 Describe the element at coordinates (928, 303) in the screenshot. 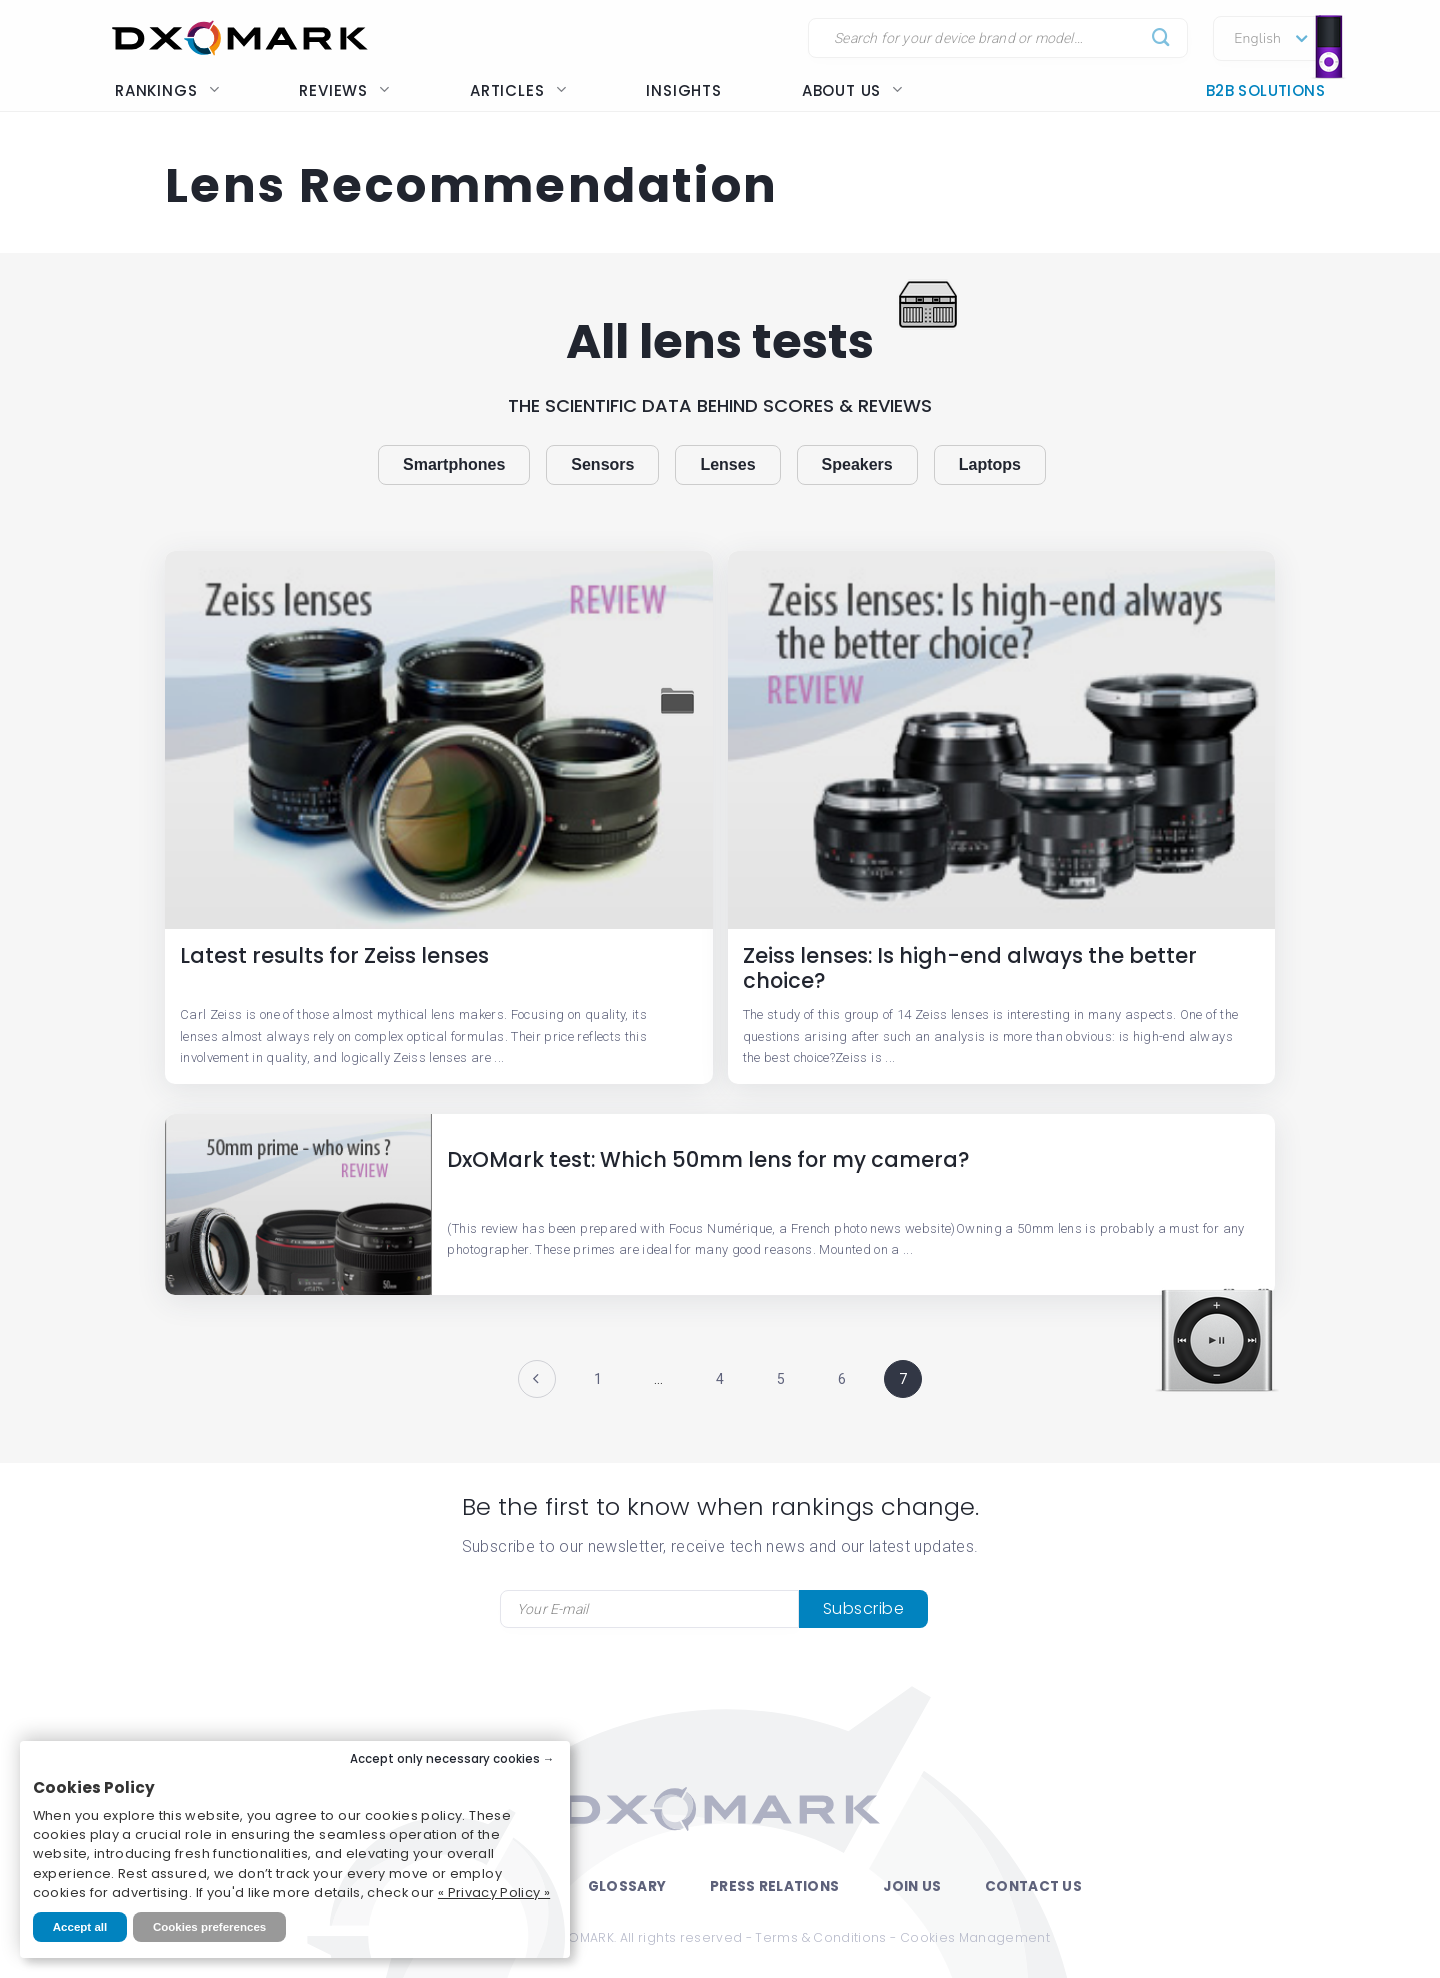

I see `access xserve in sidebar` at that location.